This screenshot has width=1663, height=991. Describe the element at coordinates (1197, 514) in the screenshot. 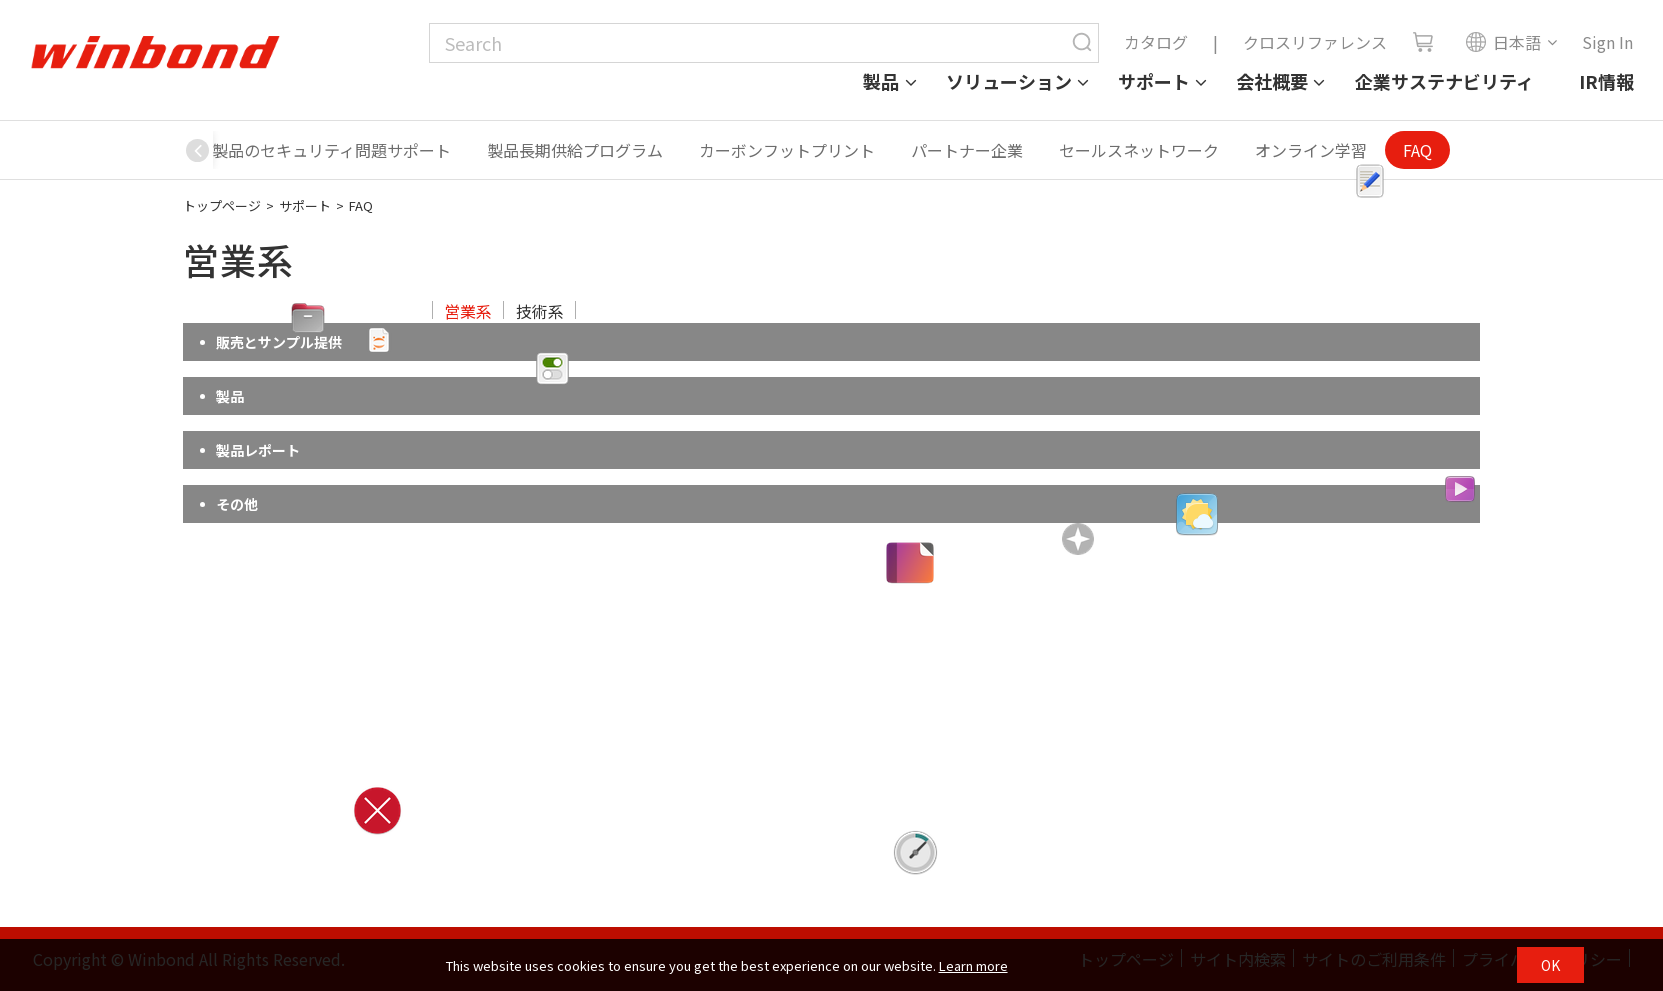

I see `open the weather app` at that location.